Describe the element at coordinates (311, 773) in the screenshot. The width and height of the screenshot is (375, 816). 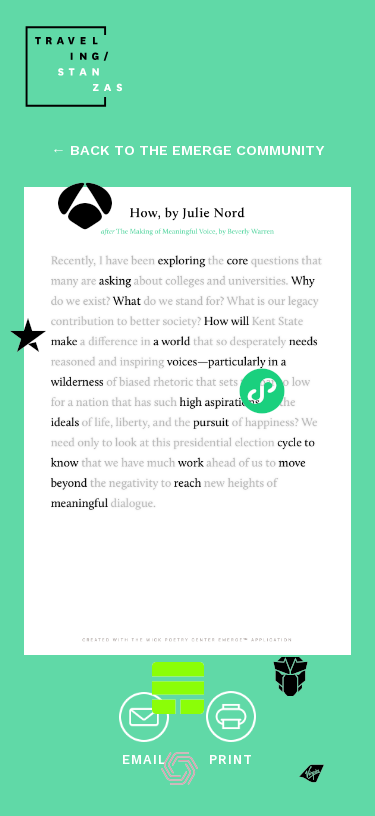
I see `virgin atlantic airline logo` at that location.